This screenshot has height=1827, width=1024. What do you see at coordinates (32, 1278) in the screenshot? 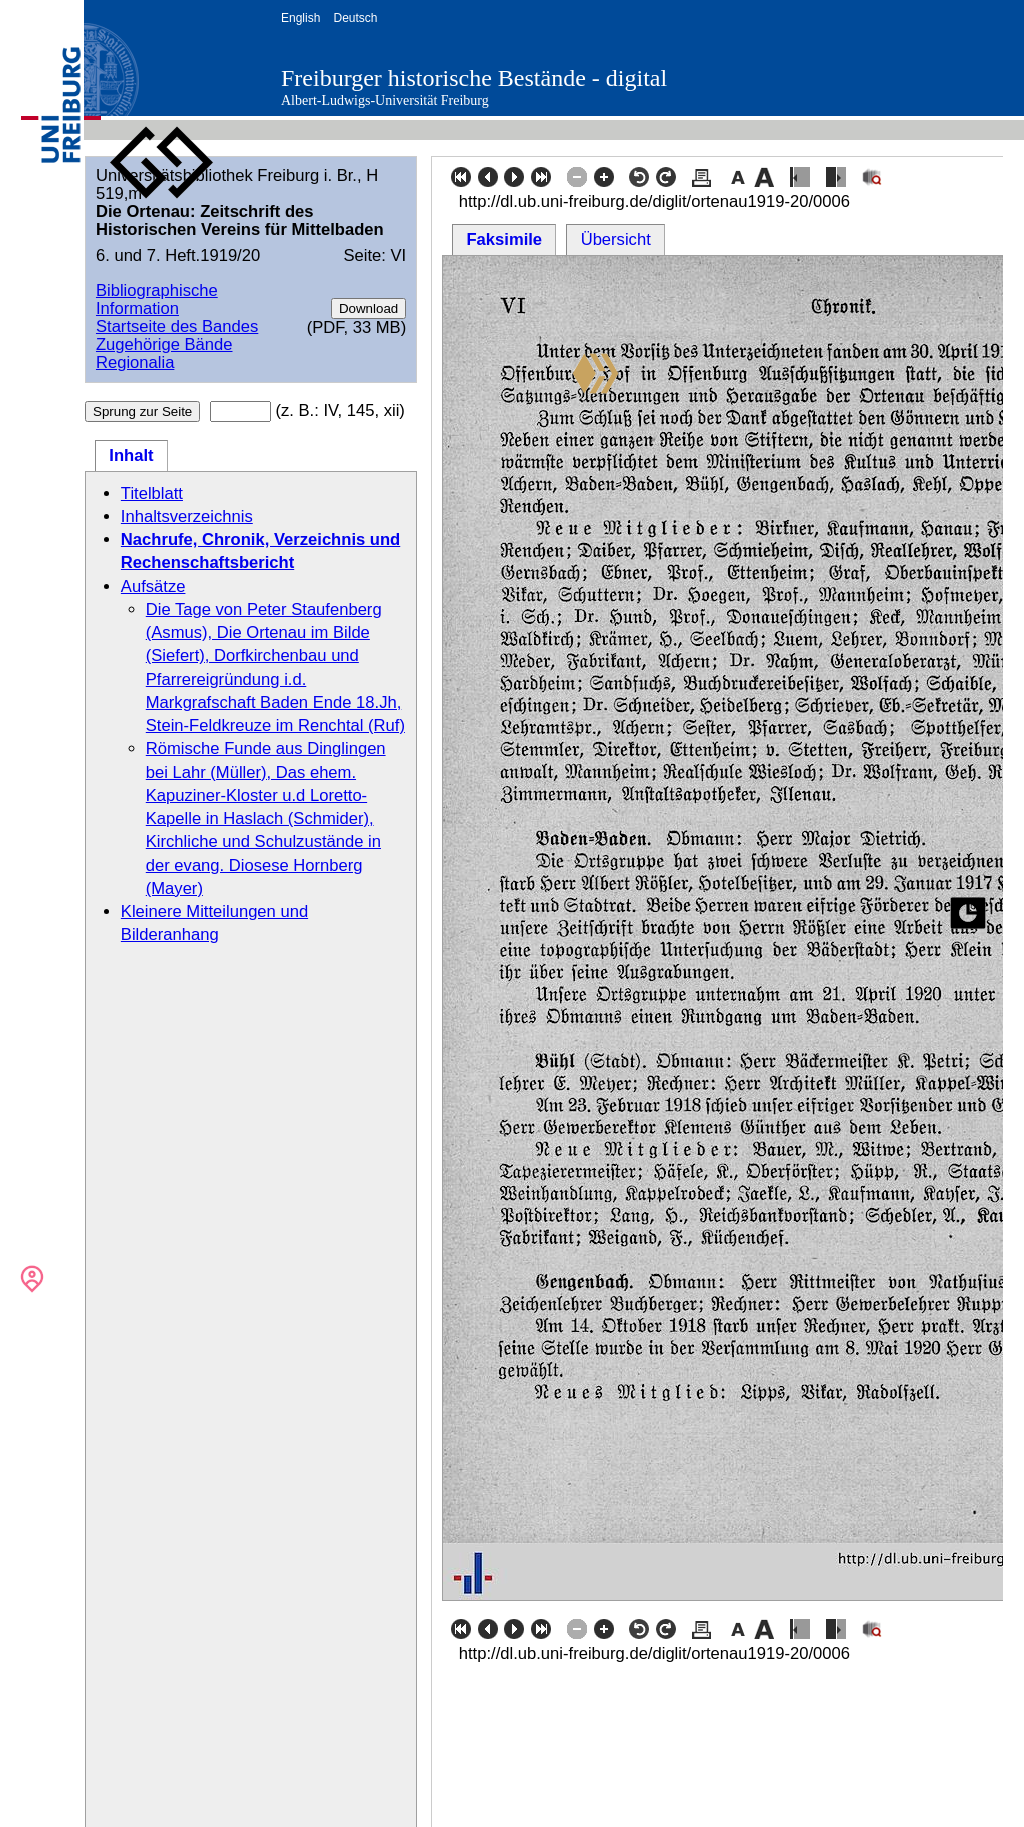
I see `view your current location on the map` at bounding box center [32, 1278].